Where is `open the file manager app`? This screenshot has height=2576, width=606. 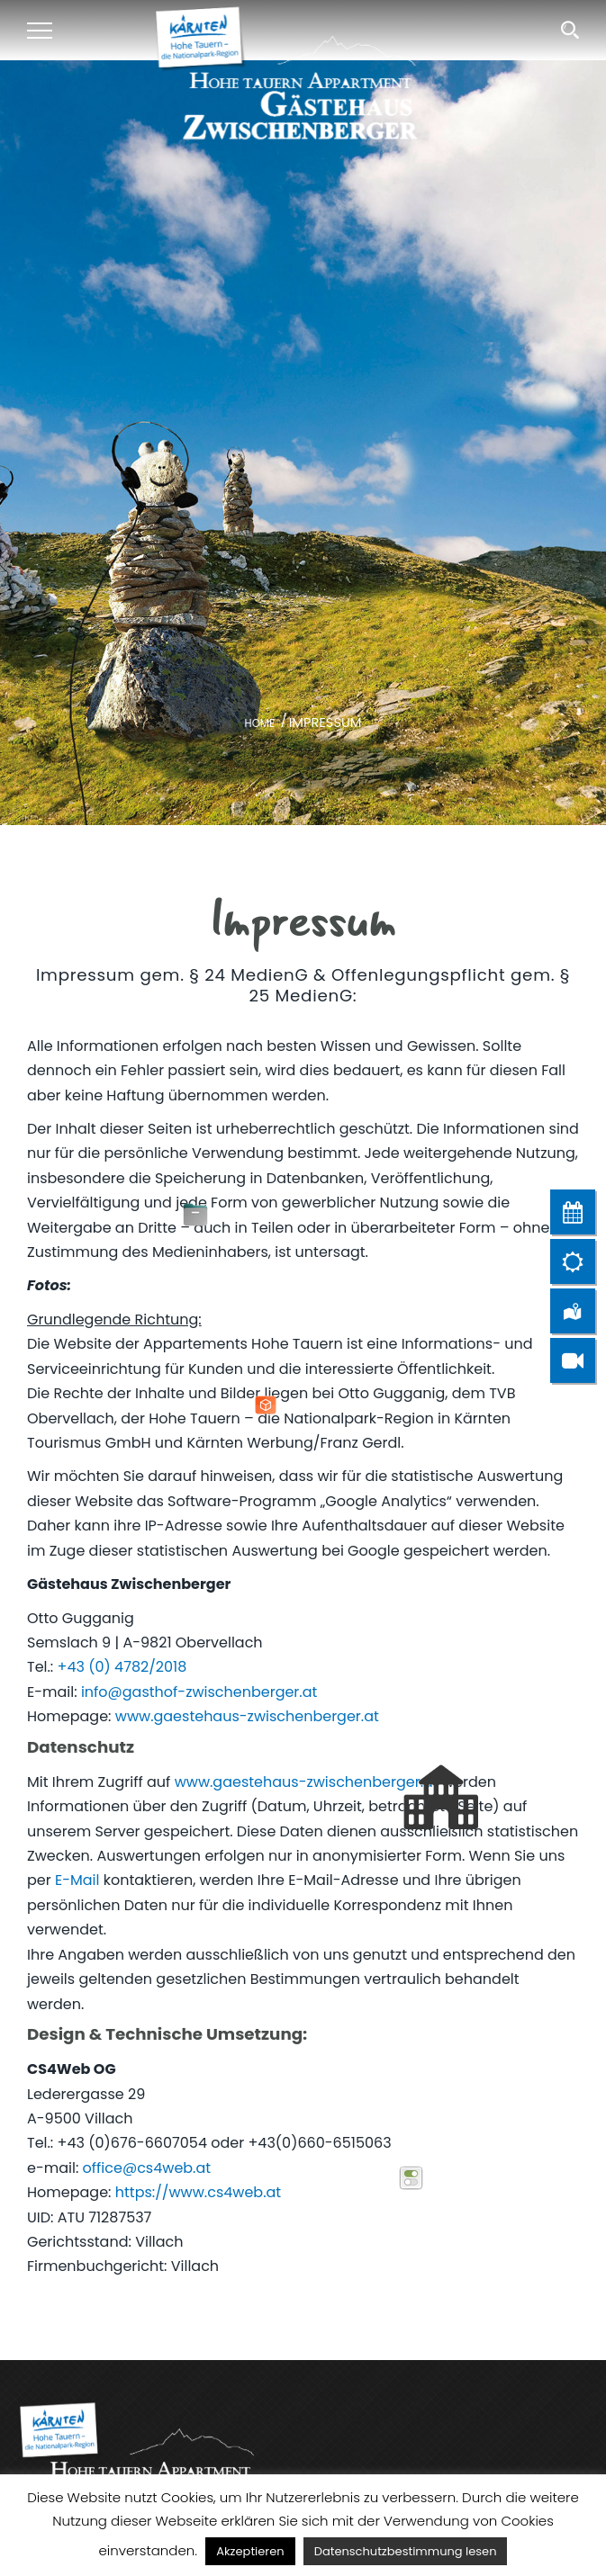 open the file manager app is located at coordinates (195, 1215).